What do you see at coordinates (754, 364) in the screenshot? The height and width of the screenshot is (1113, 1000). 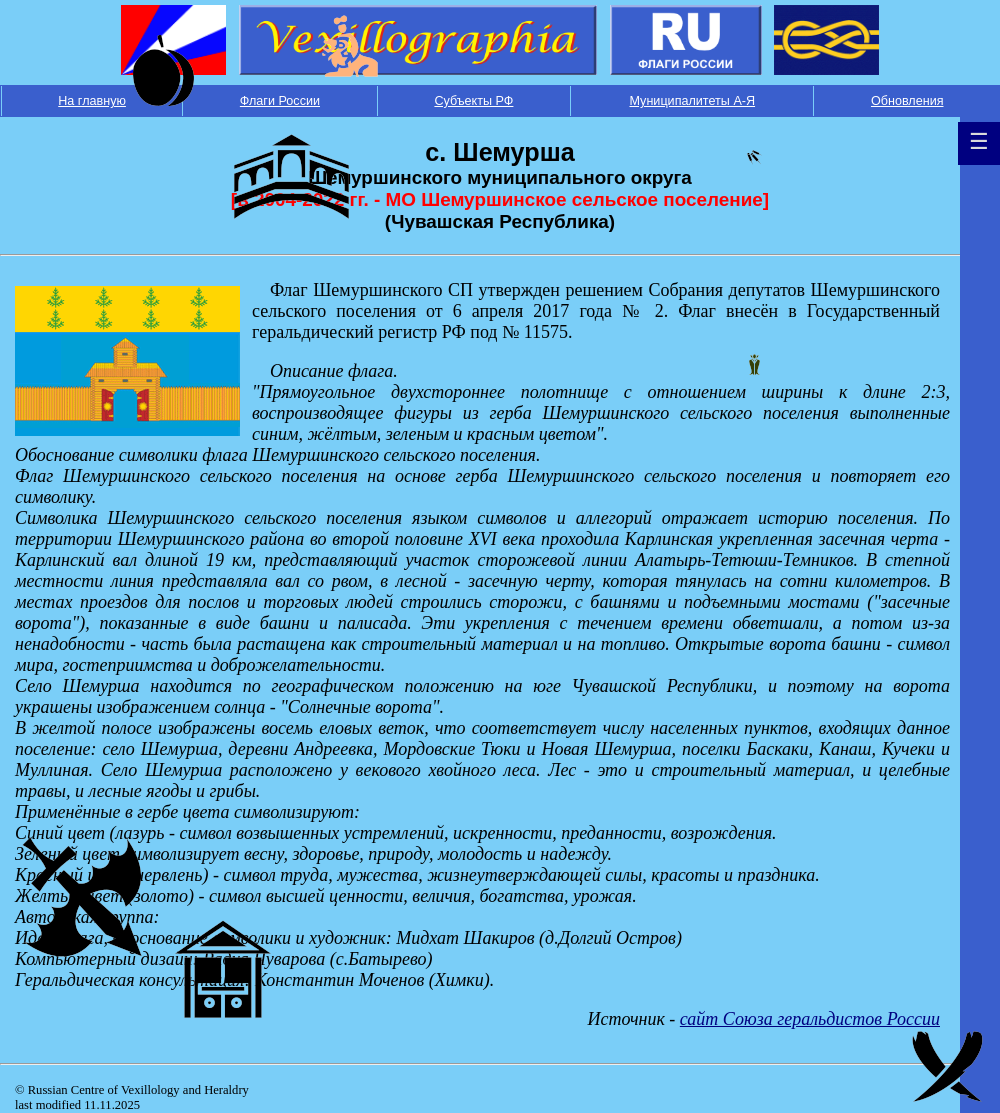 I see `select vampire character or costume` at bounding box center [754, 364].